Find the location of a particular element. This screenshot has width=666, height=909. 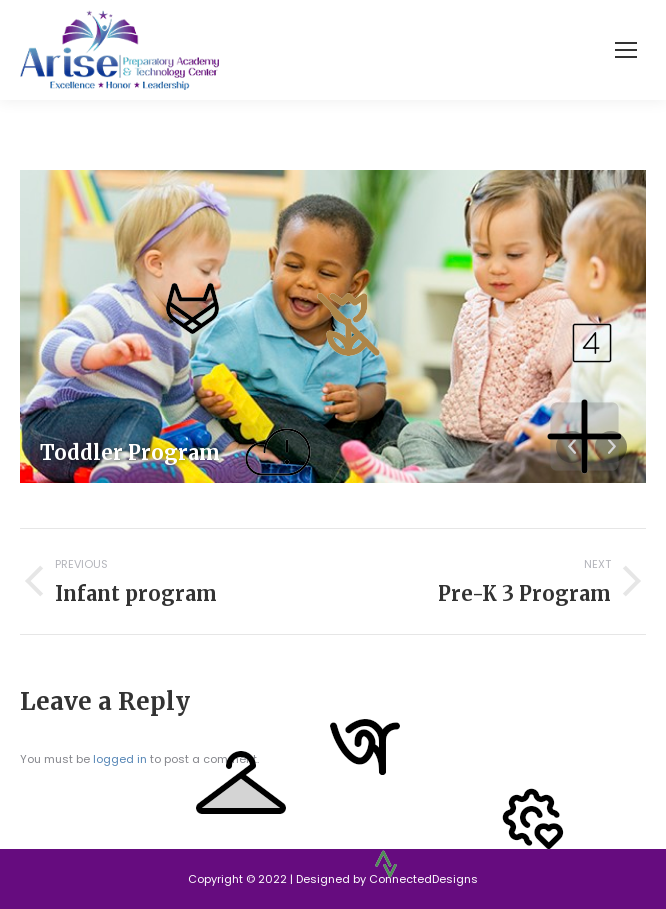

cloud storage warning or alert is located at coordinates (278, 452).